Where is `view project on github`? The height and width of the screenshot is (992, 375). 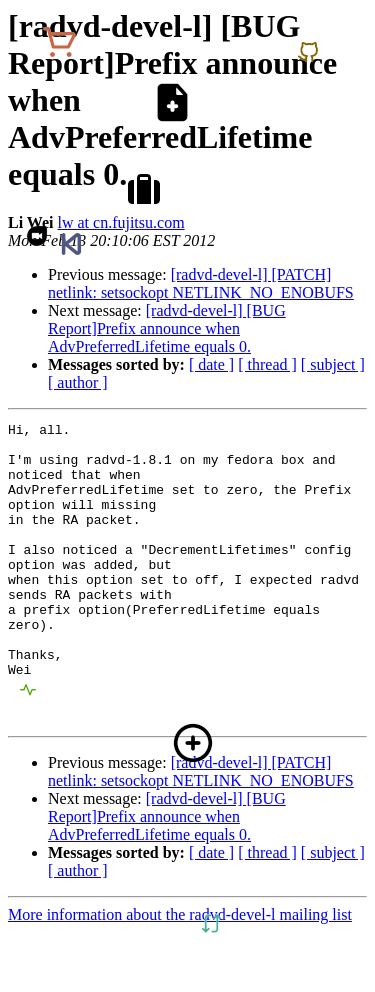 view project on github is located at coordinates (308, 52).